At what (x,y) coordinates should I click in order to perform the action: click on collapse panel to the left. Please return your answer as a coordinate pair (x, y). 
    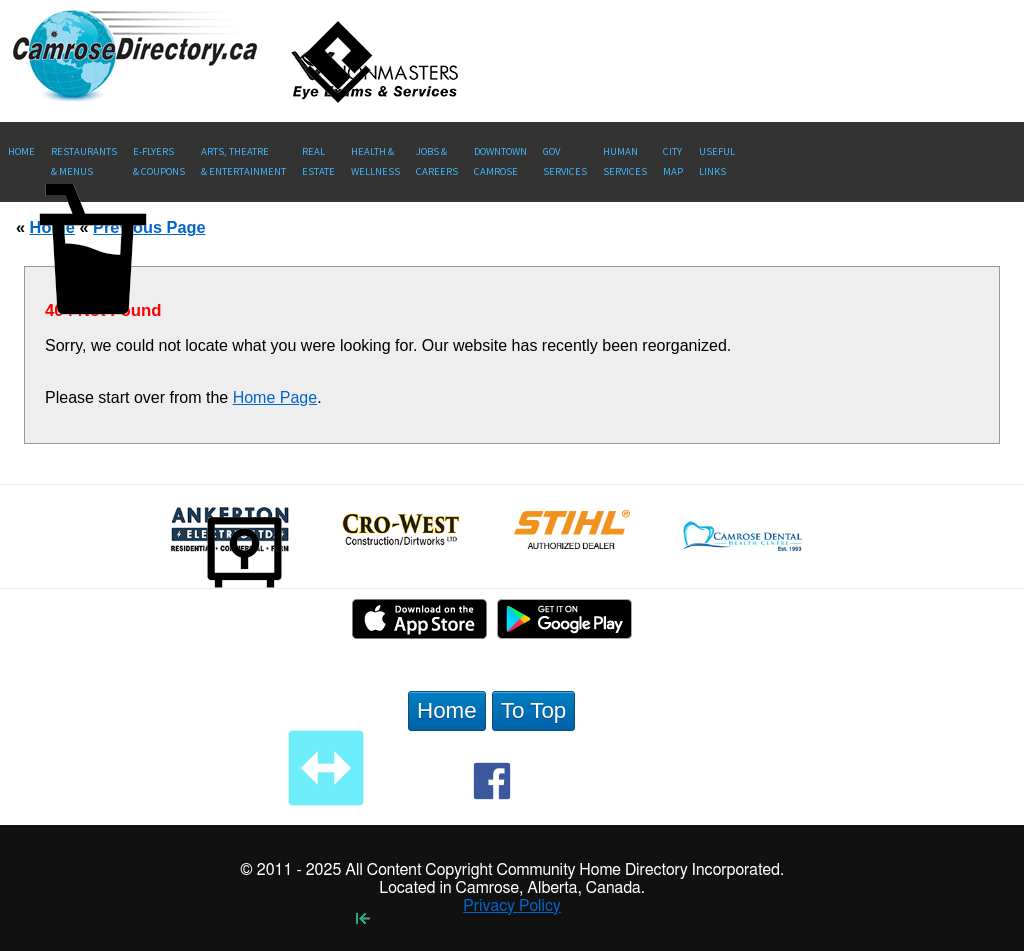
    Looking at the image, I should click on (362, 918).